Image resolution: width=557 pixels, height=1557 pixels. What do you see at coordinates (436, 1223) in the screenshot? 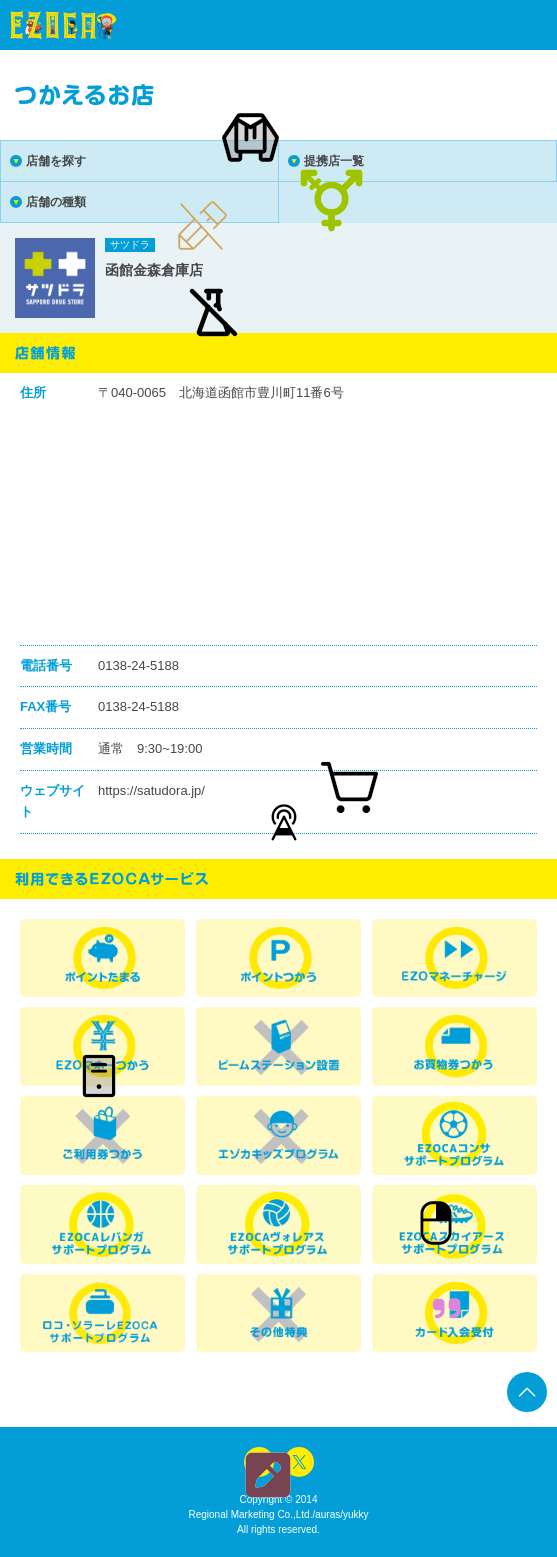
I see `right-click action indicator` at bounding box center [436, 1223].